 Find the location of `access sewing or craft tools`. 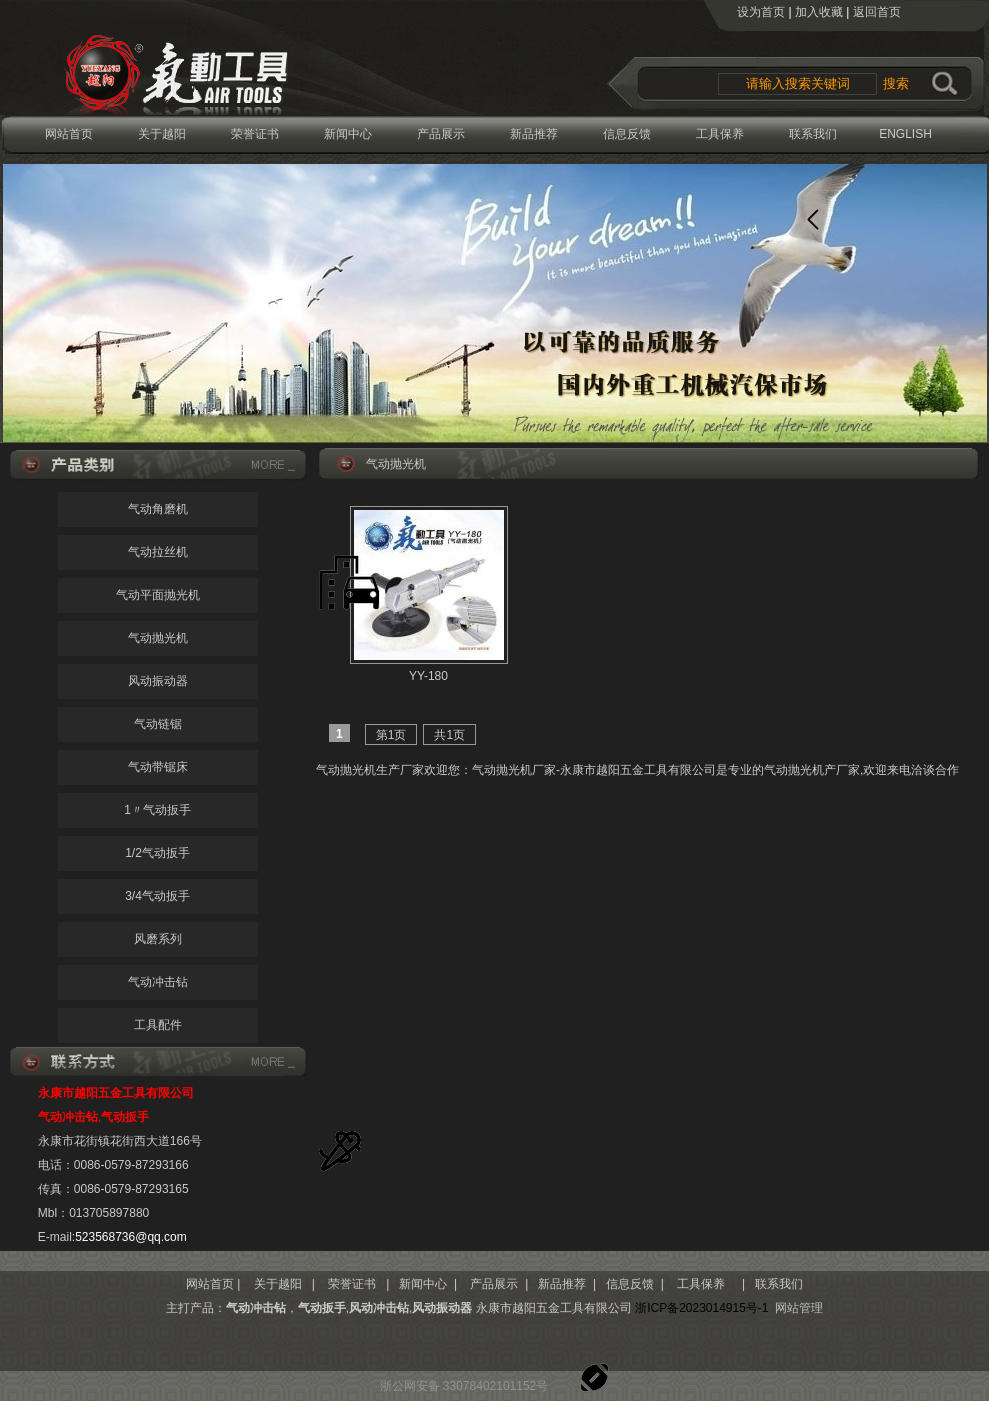

access sewing or craft tools is located at coordinates (341, 1151).